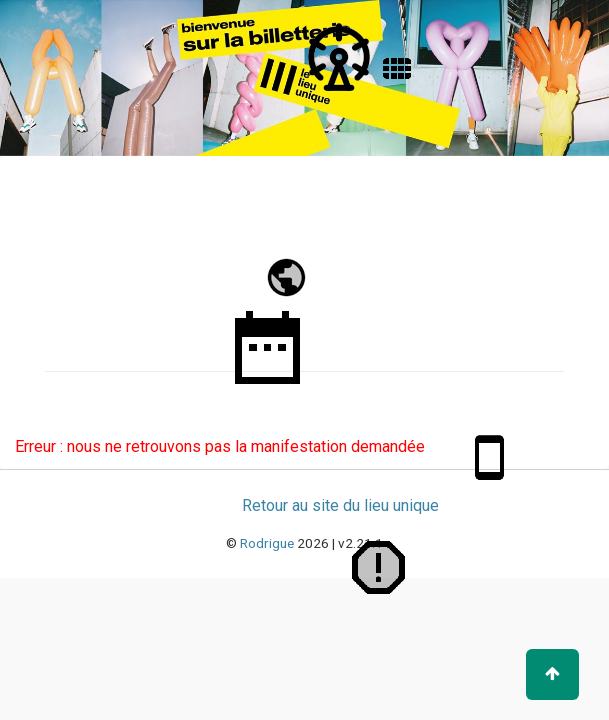 This screenshot has height=720, width=609. Describe the element at coordinates (489, 457) in the screenshot. I see `view on mobile device` at that location.